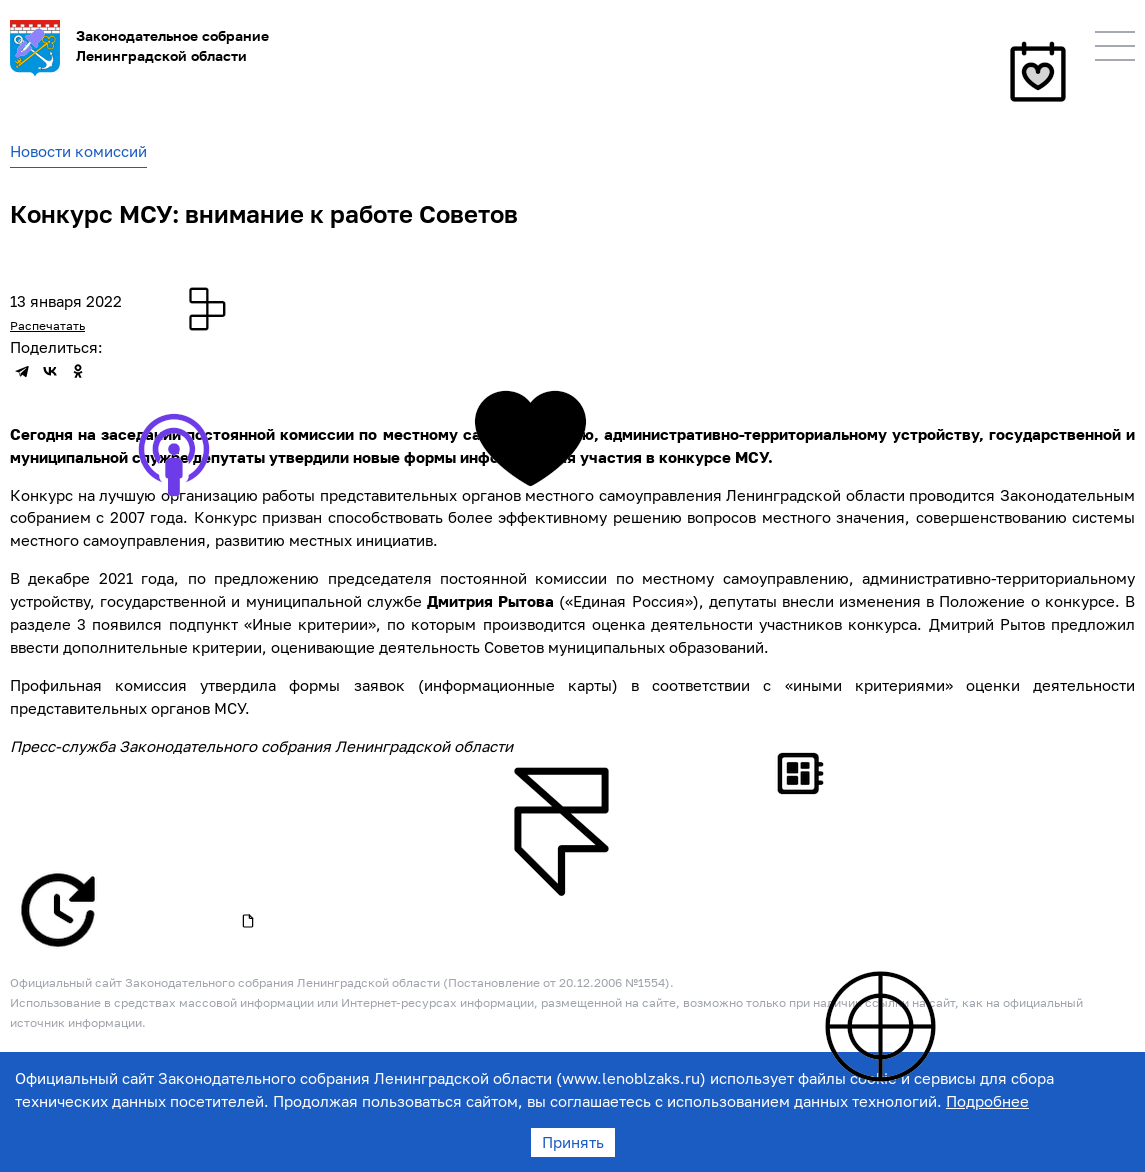 The height and width of the screenshot is (1172, 1145). What do you see at coordinates (58, 910) in the screenshot?
I see `check for updates` at bounding box center [58, 910].